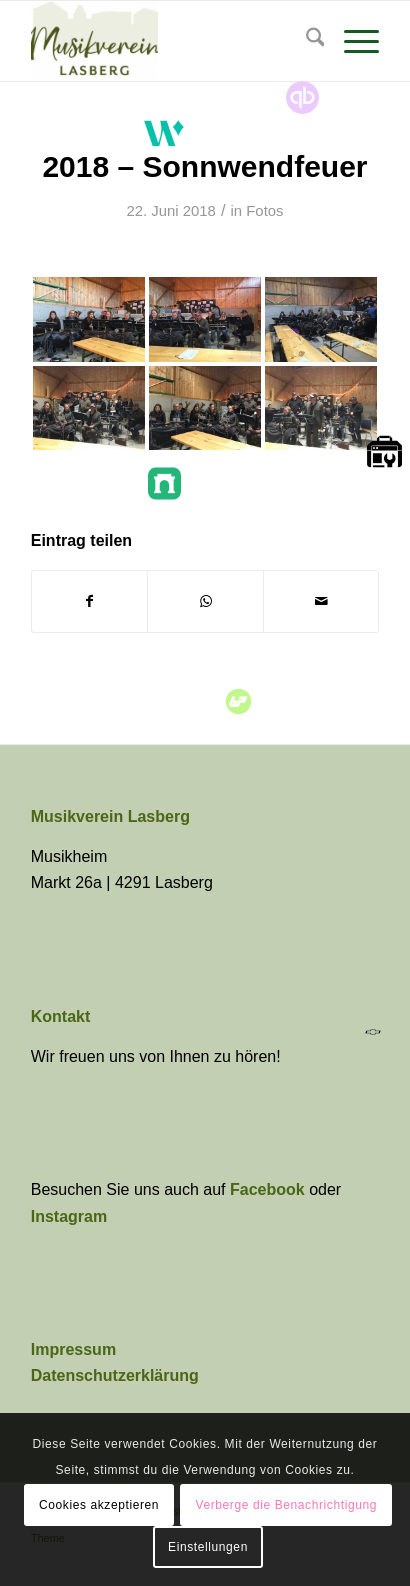 The width and height of the screenshot is (410, 1586). Describe the element at coordinates (302, 97) in the screenshot. I see `open QuickBooks accounting software` at that location.